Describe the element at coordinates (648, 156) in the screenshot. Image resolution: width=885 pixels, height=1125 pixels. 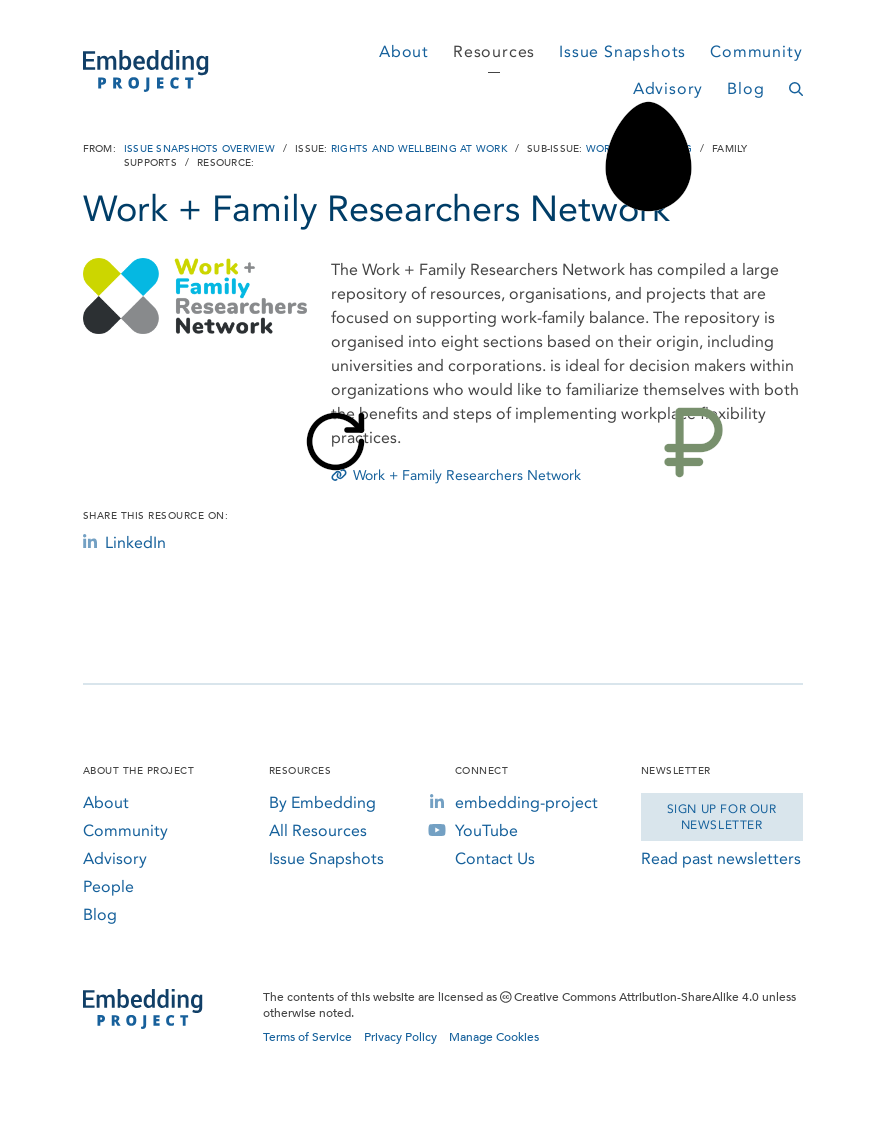
I see `indicates breakfast or food-related content` at that location.